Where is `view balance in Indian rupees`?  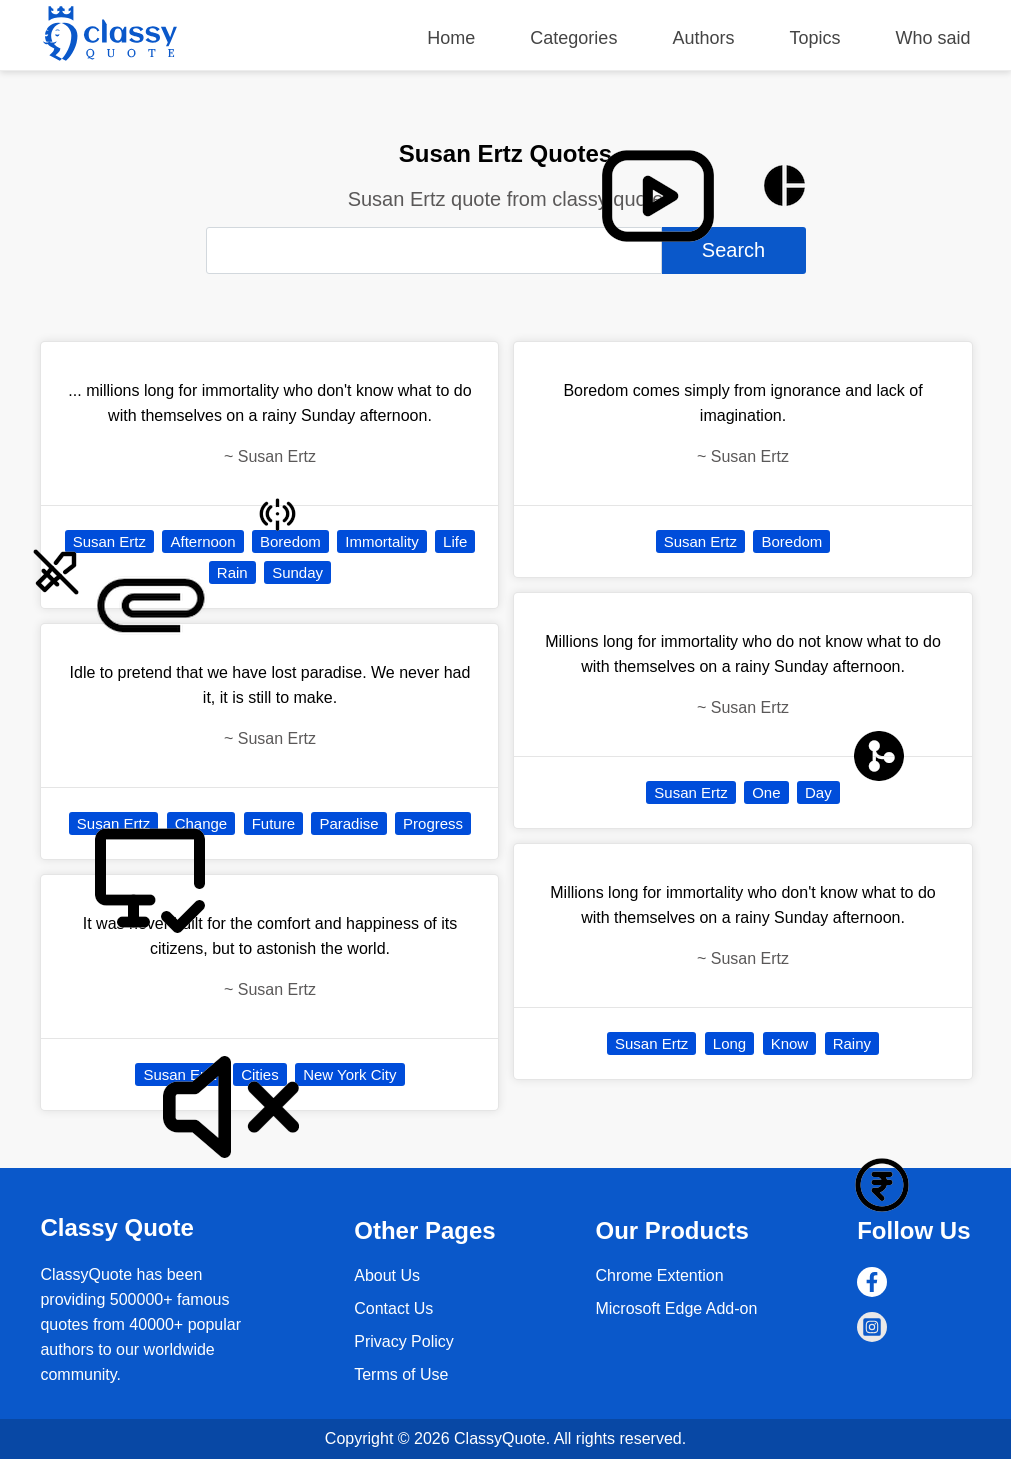 view balance in Indian rupees is located at coordinates (882, 1185).